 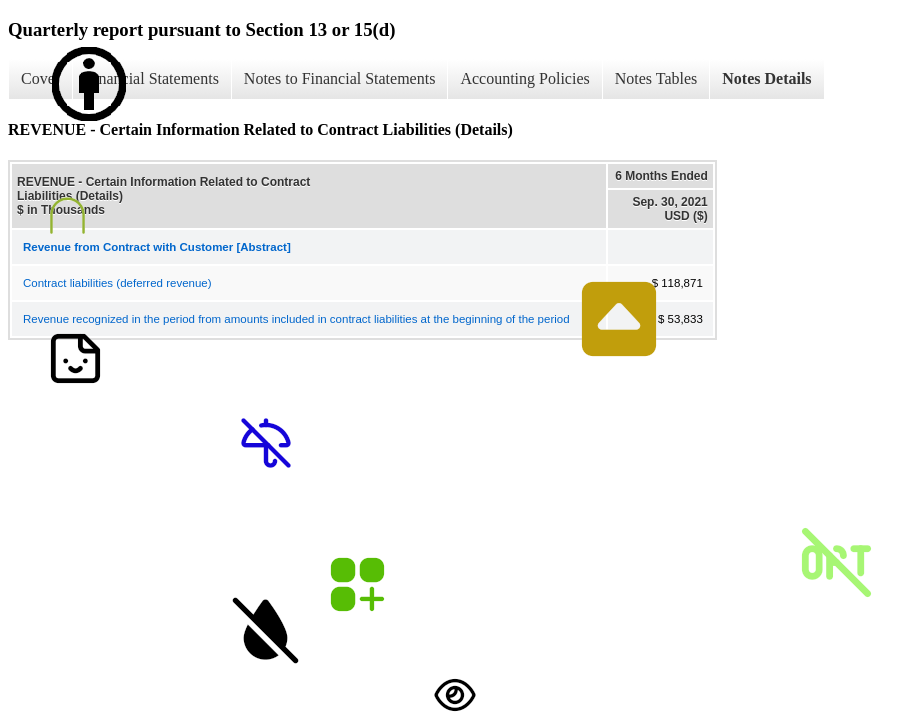 I want to click on view or preview content, so click(x=455, y=695).